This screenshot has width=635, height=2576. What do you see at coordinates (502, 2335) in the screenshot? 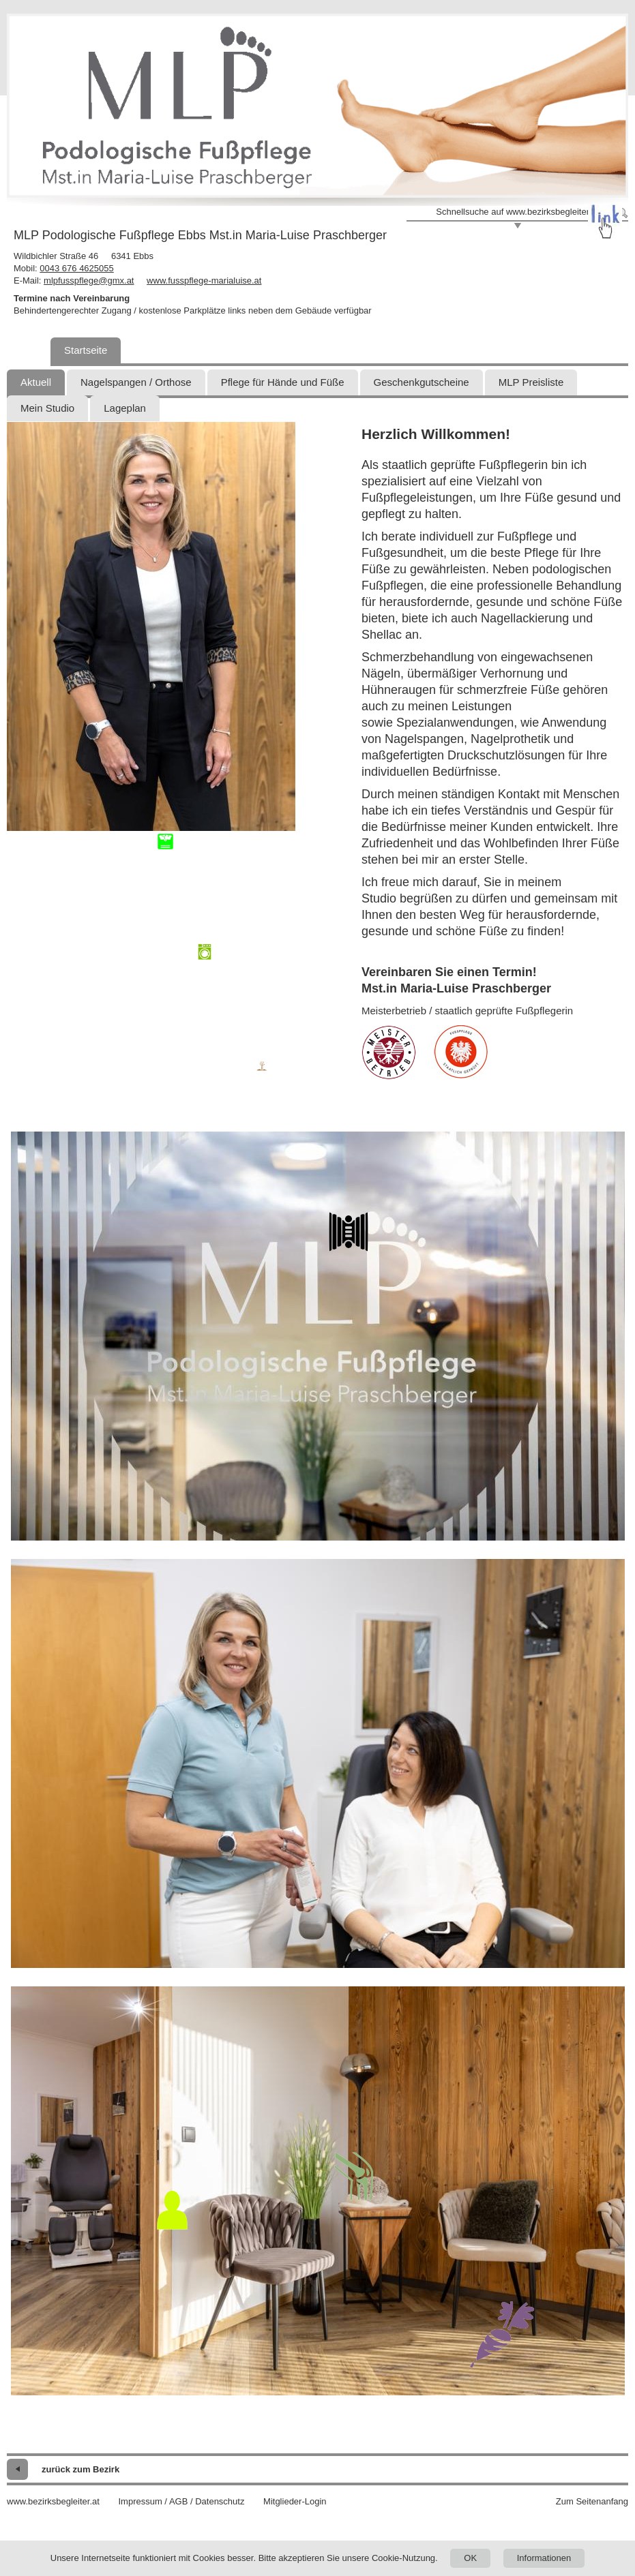
I see `indicates a vegetable or garden item in a game inventory` at bounding box center [502, 2335].